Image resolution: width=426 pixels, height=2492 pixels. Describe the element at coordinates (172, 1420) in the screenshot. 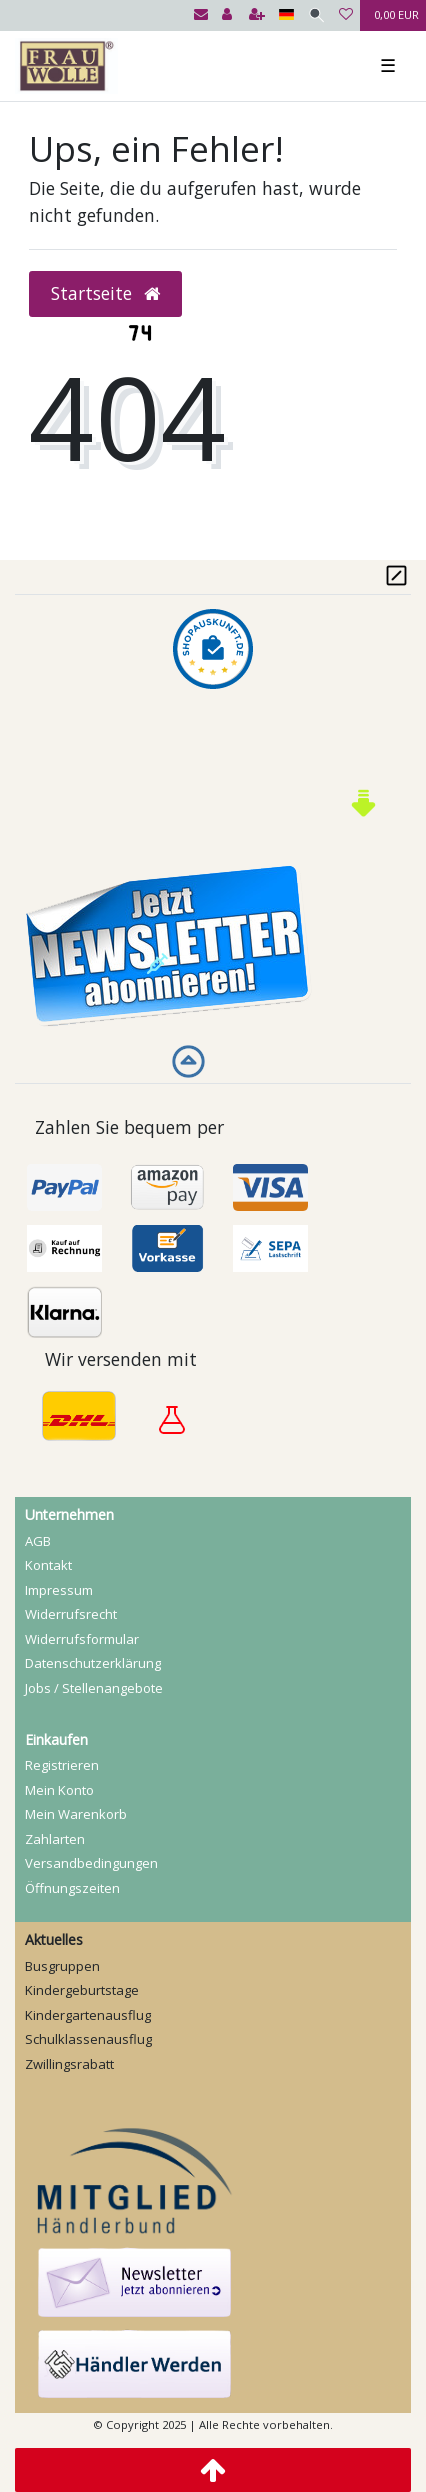

I see `access experimental or beta features` at that location.